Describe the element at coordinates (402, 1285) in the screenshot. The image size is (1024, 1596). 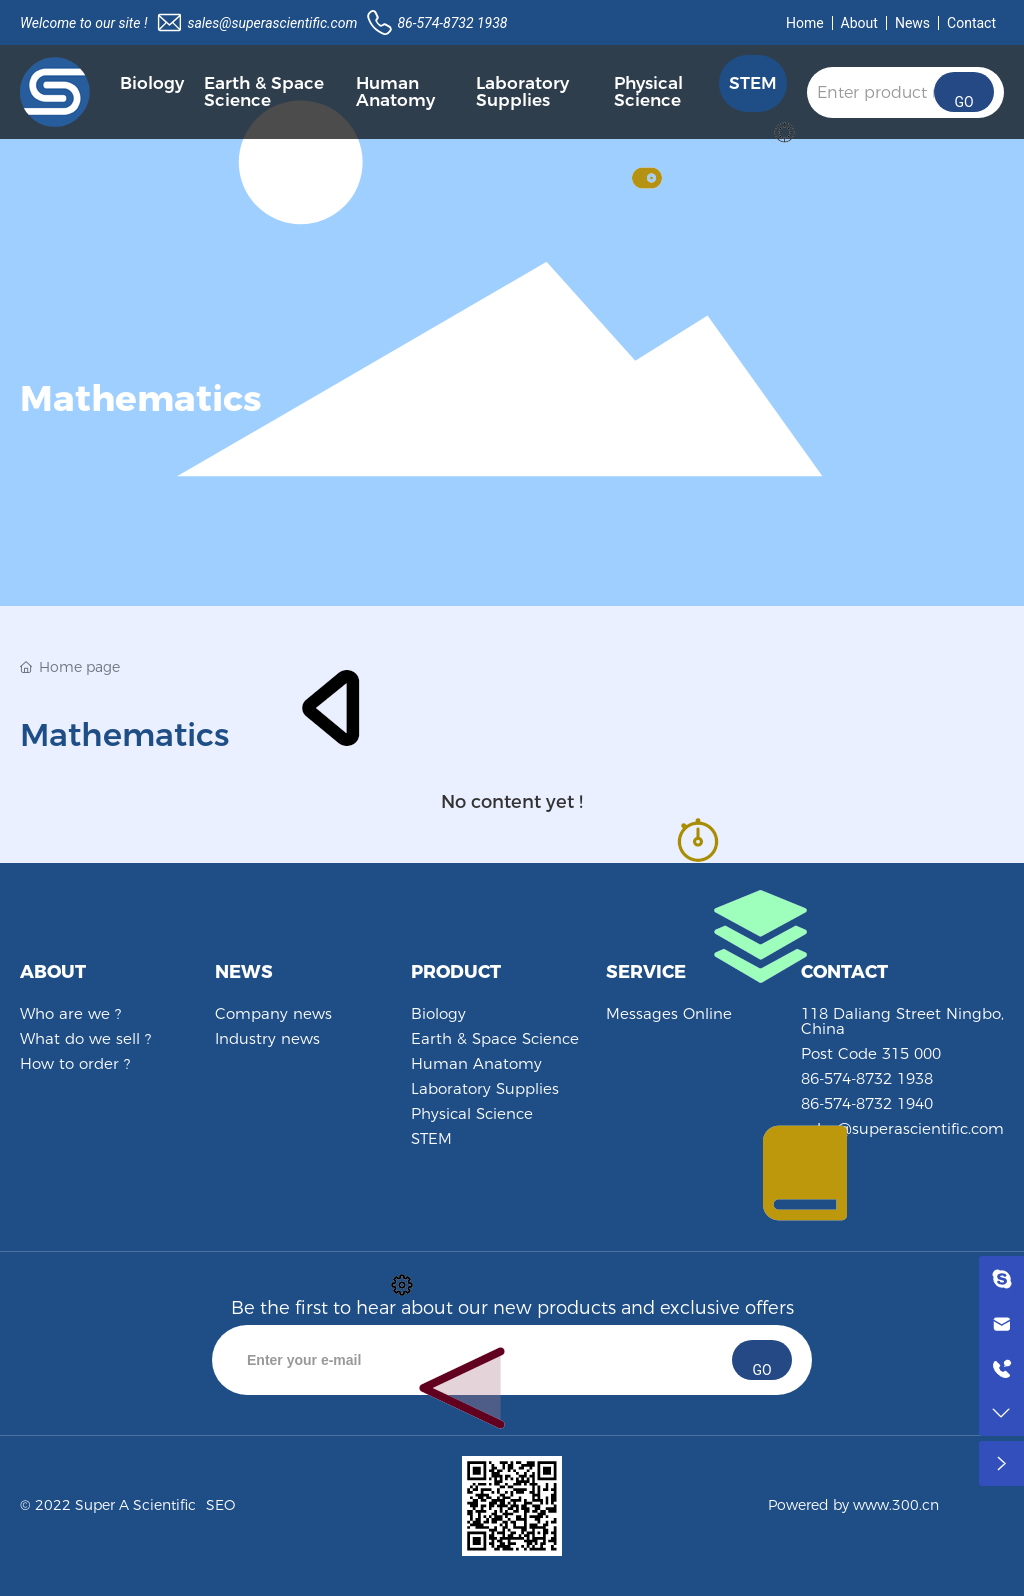
I see `access app settings` at that location.